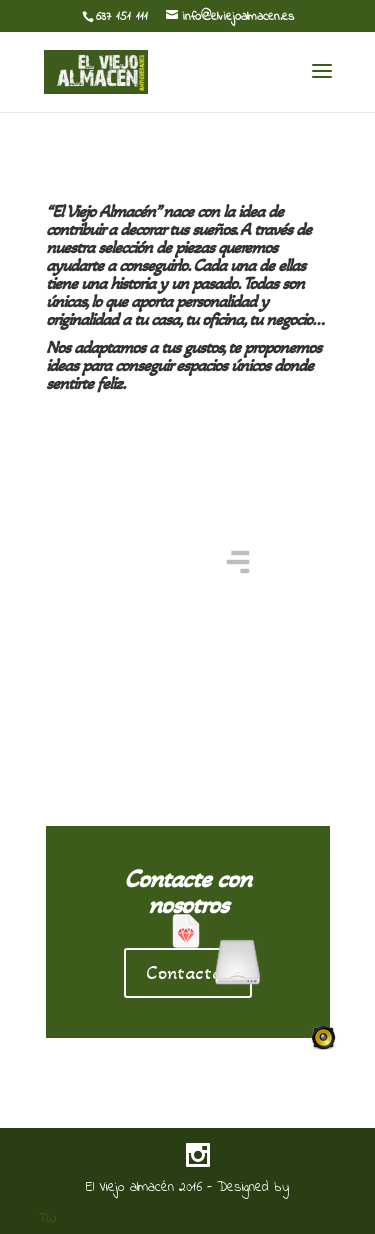 Image resolution: width=375 pixels, height=1234 pixels. Describe the element at coordinates (238, 562) in the screenshot. I see `align text to the right margin` at that location.